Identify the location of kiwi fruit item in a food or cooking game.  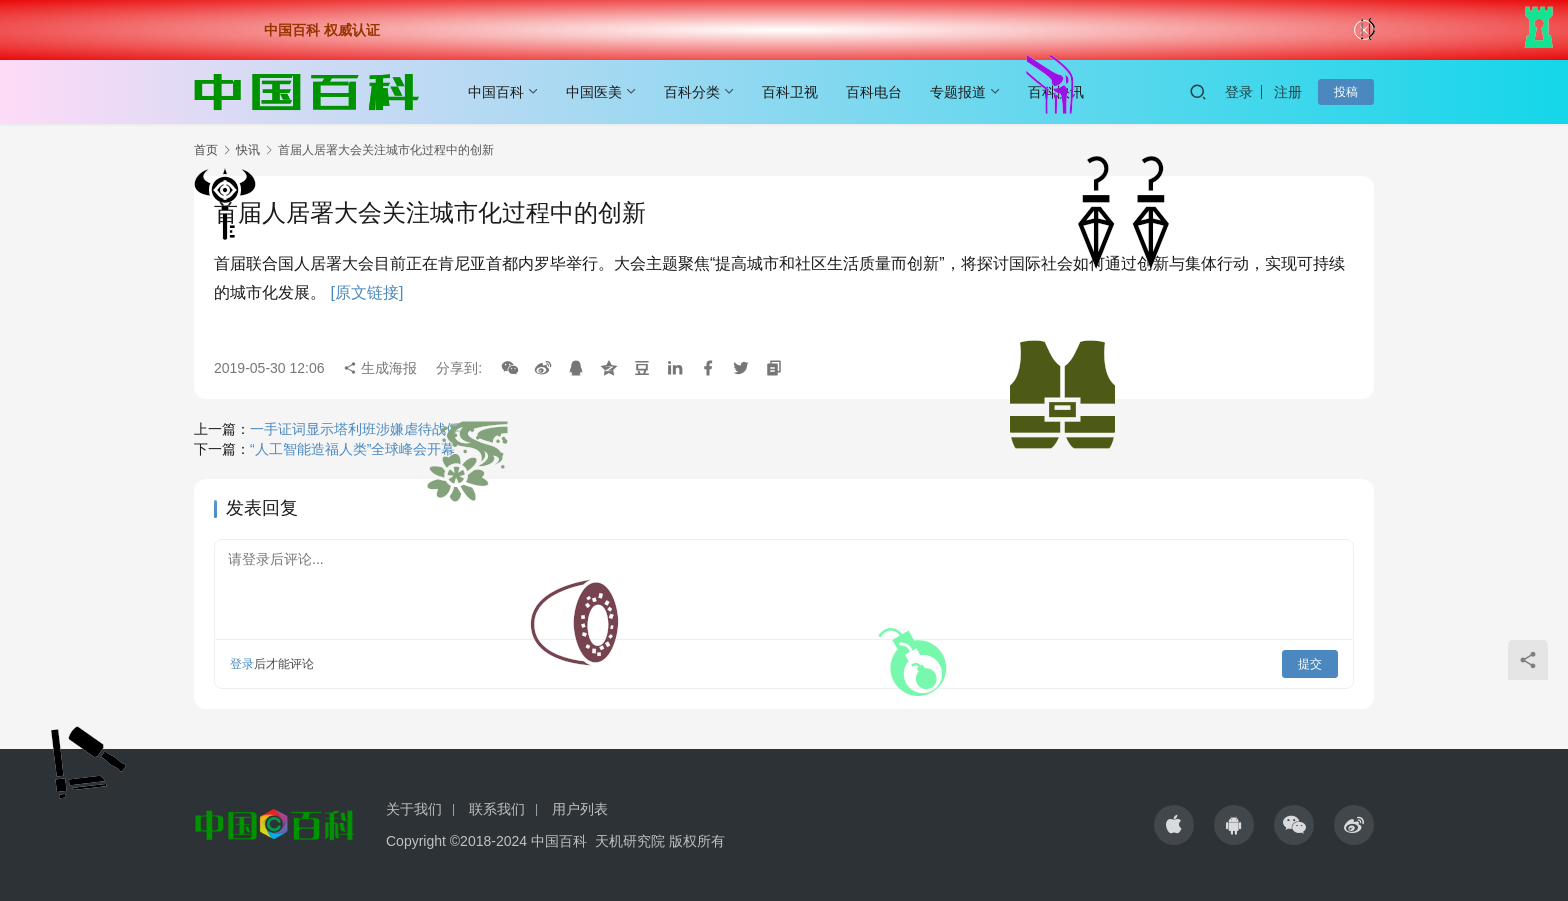
(574, 622).